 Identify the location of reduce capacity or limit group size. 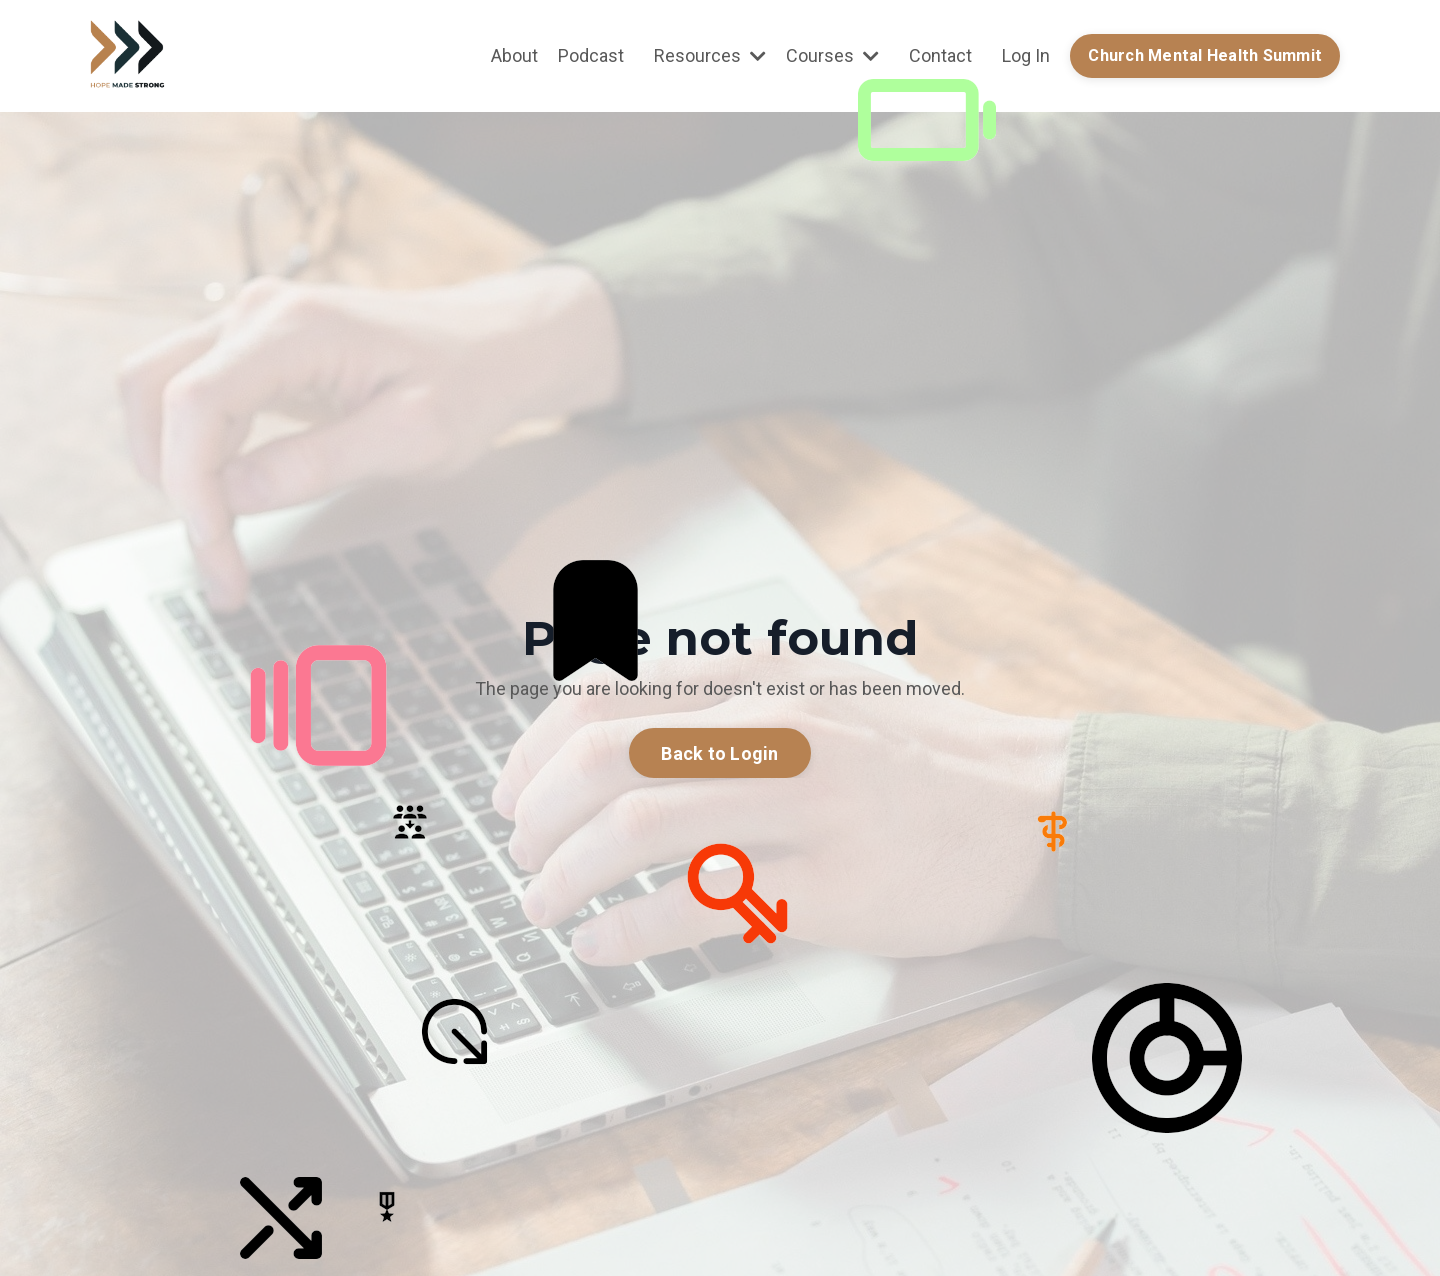
(410, 822).